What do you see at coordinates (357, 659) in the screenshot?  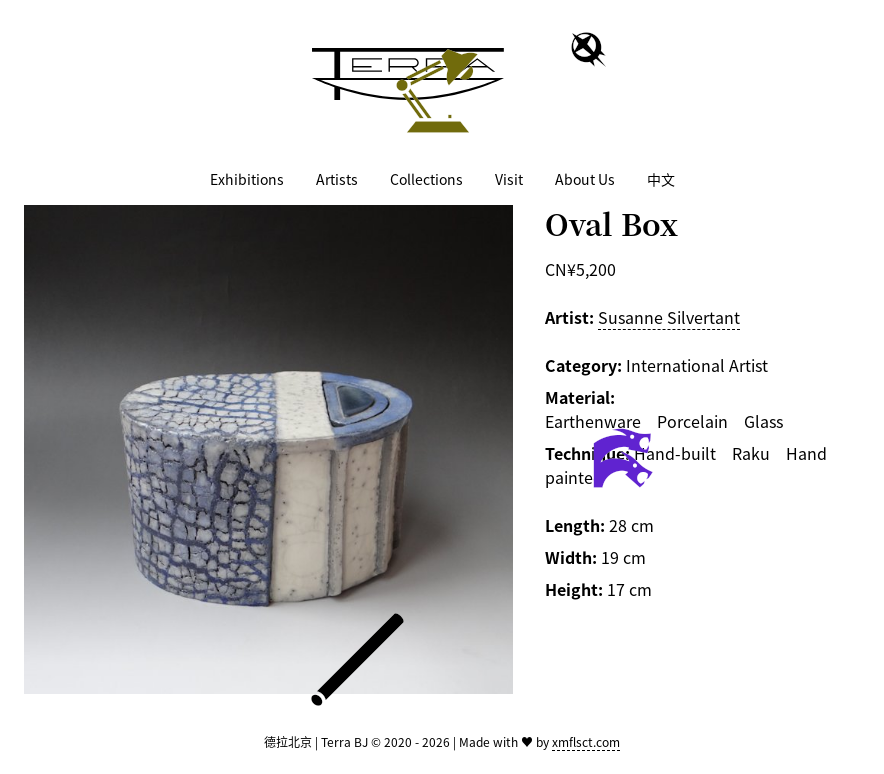 I see `place a straight pipe segment` at bounding box center [357, 659].